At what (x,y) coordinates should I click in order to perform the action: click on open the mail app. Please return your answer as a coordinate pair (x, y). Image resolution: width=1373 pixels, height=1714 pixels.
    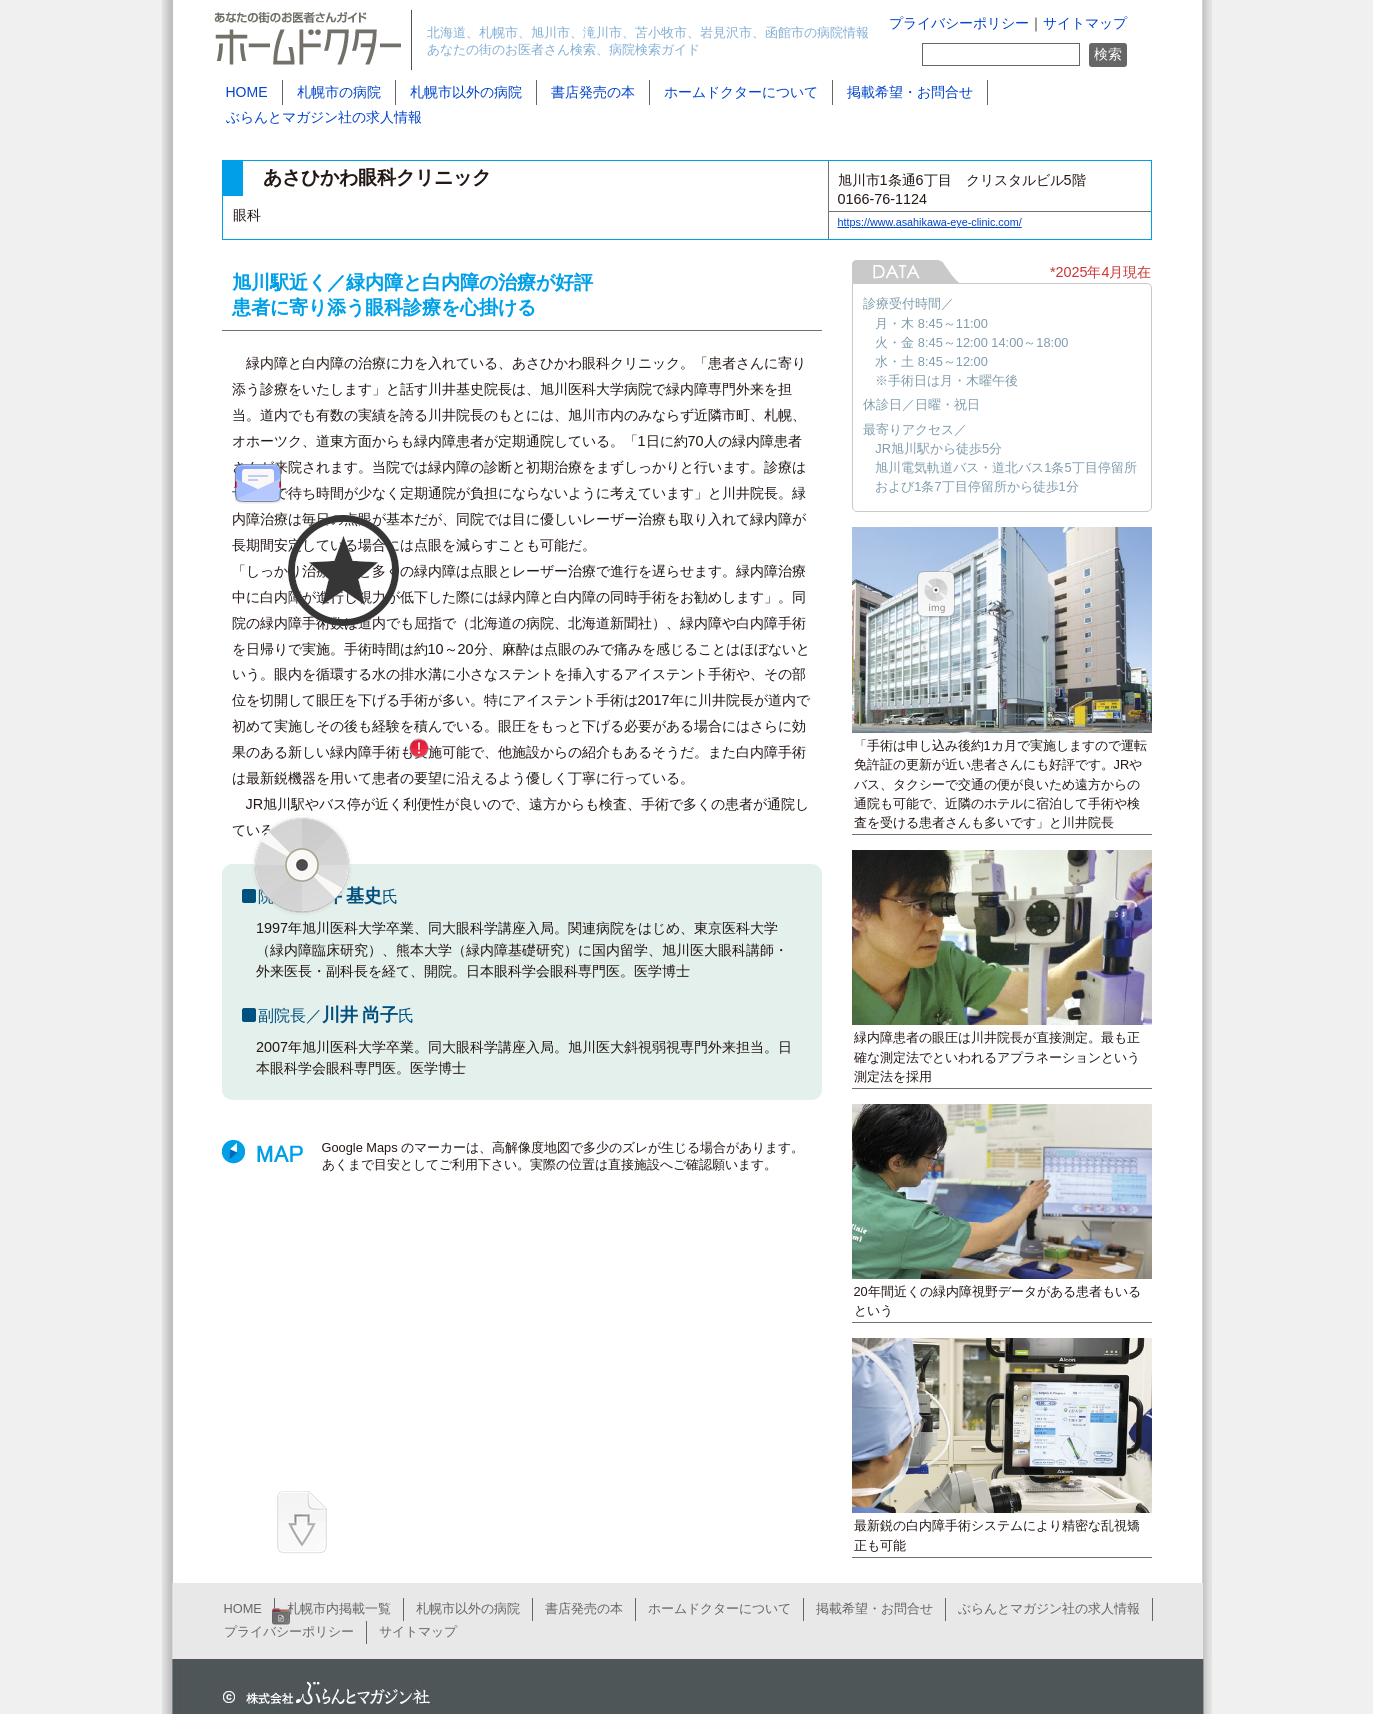
    Looking at the image, I should click on (258, 483).